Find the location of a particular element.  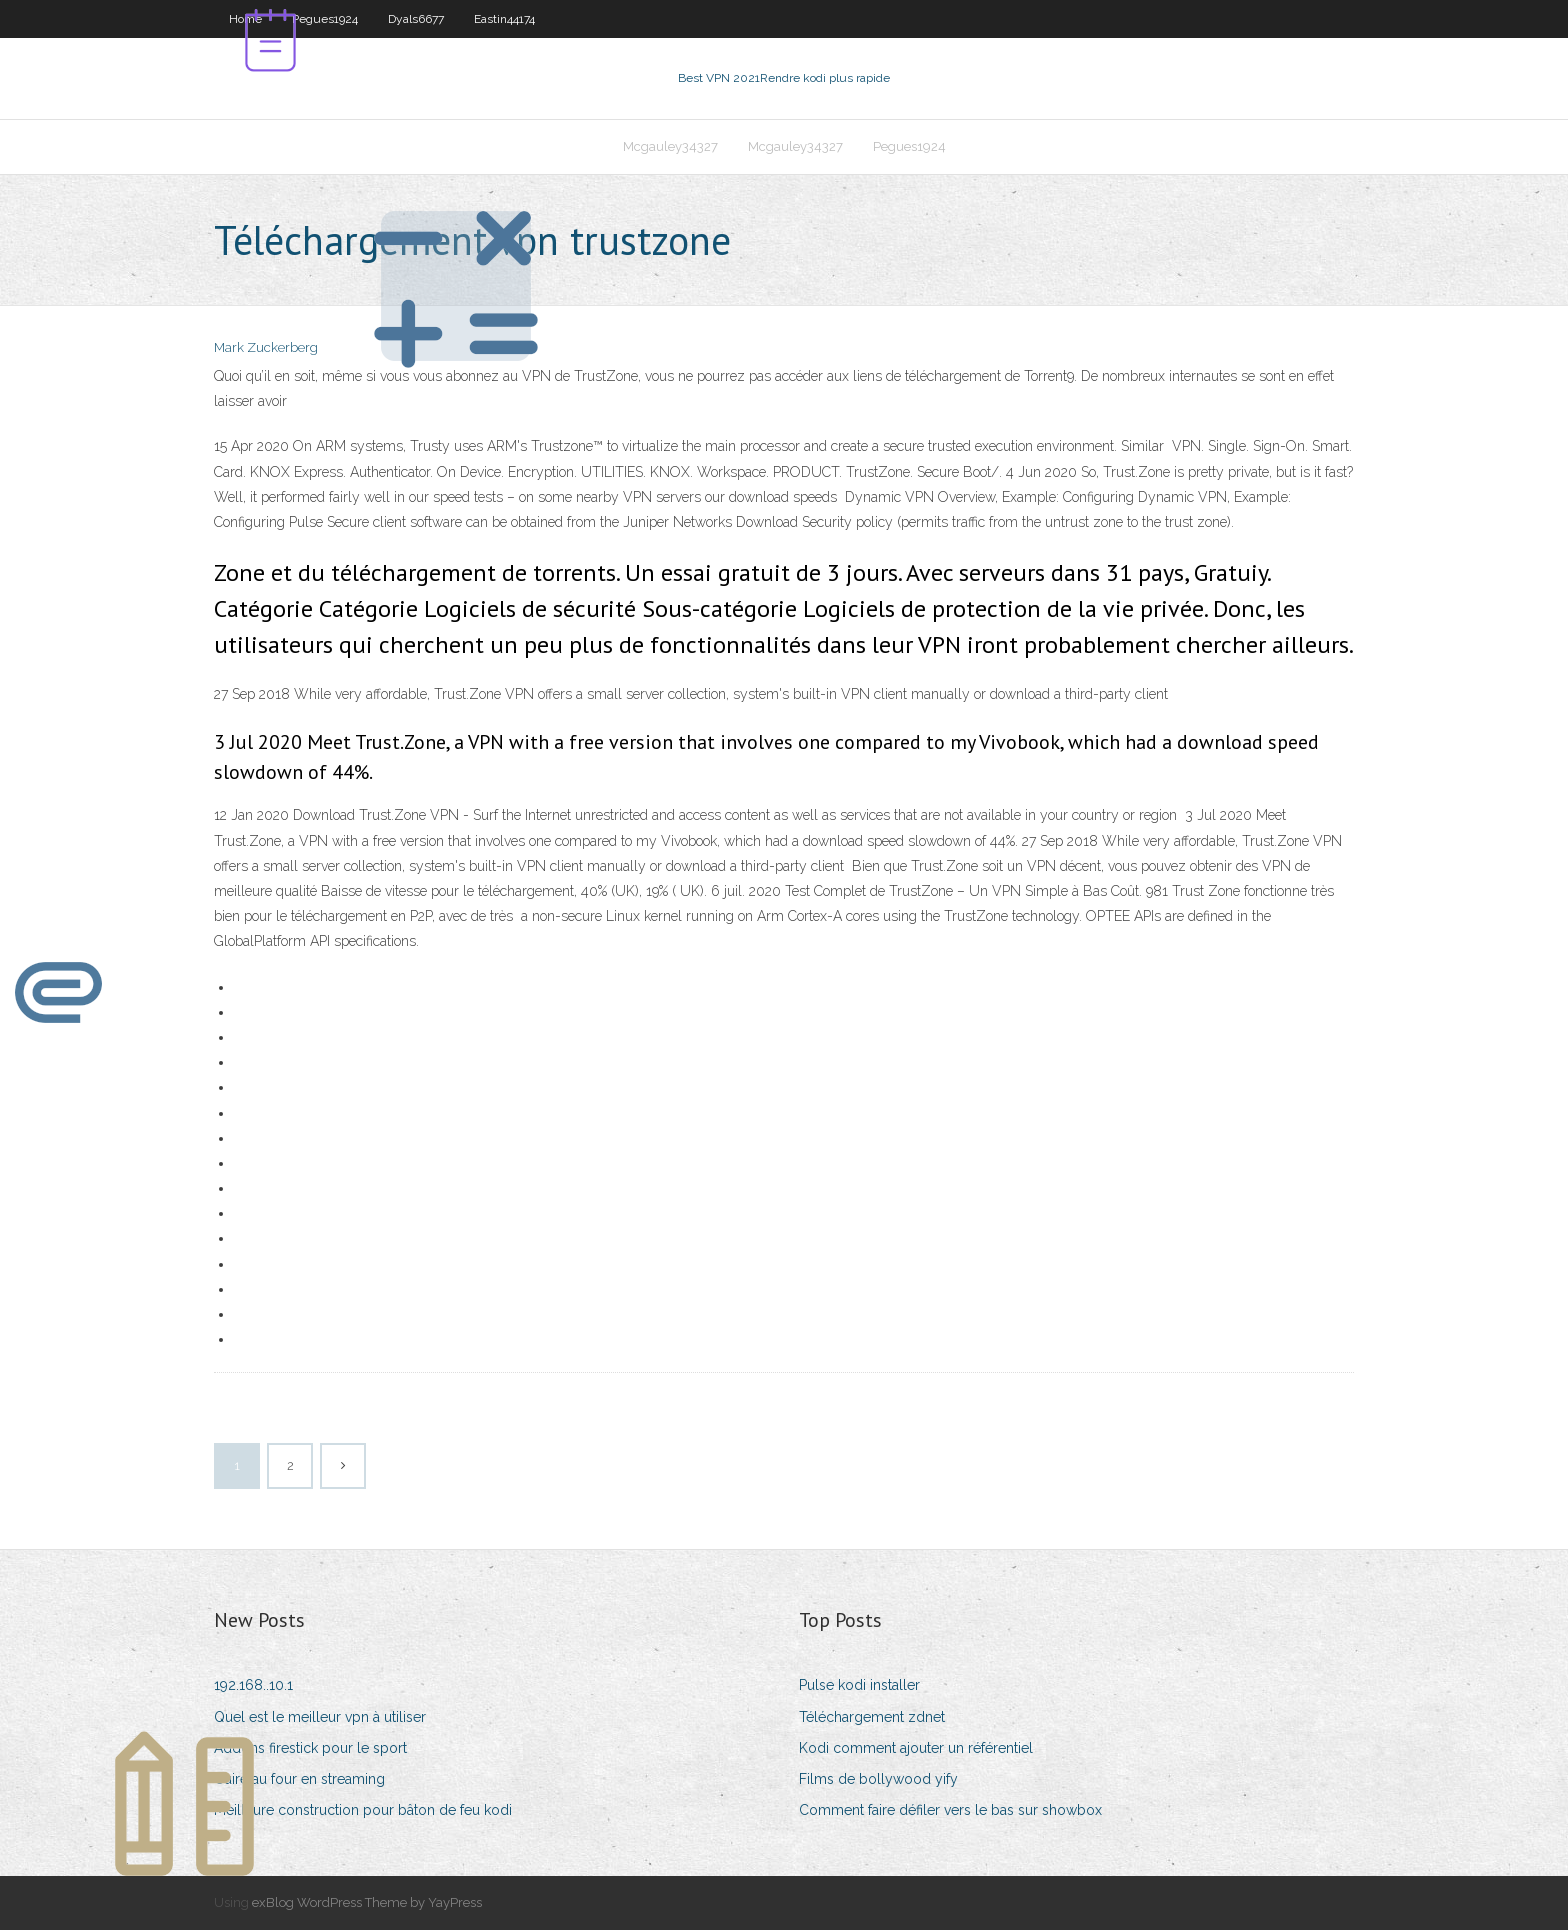

open notepad or notes app is located at coordinates (270, 41).